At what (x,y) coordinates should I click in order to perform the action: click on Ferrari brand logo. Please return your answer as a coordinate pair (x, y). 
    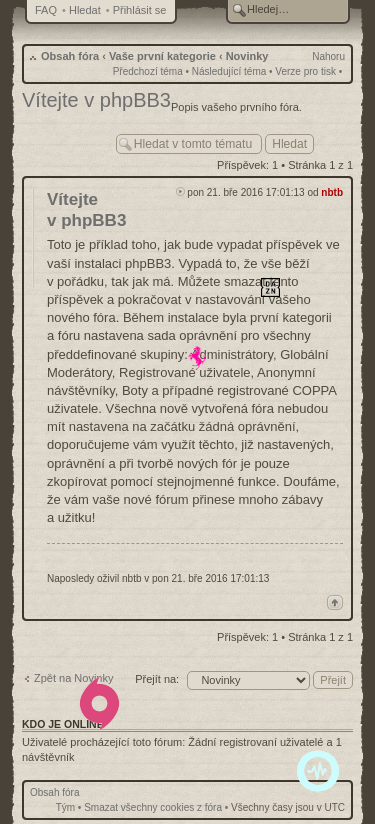
    Looking at the image, I should click on (197, 358).